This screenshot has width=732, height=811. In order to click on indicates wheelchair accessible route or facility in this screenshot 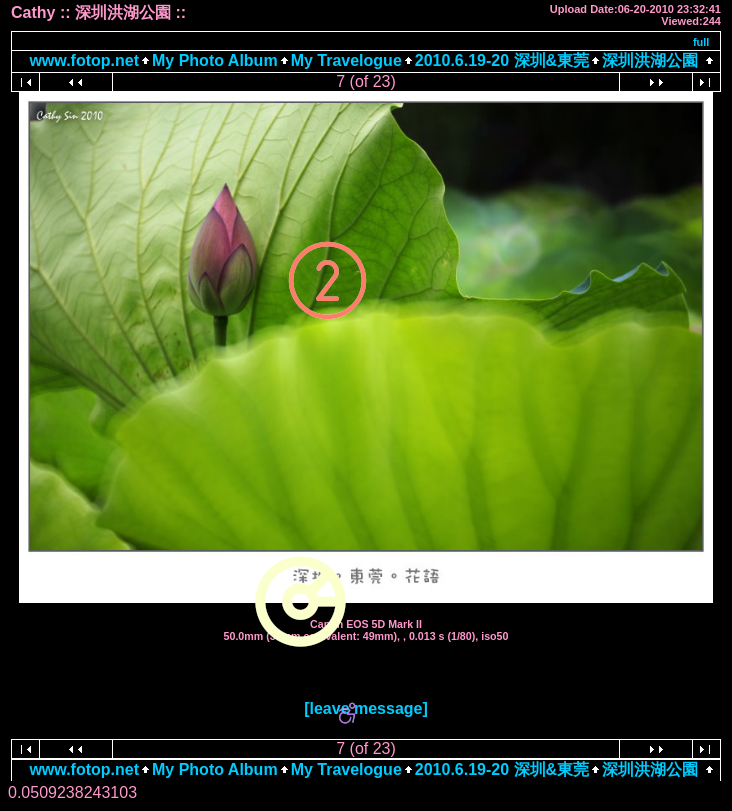, I will do `click(347, 713)`.